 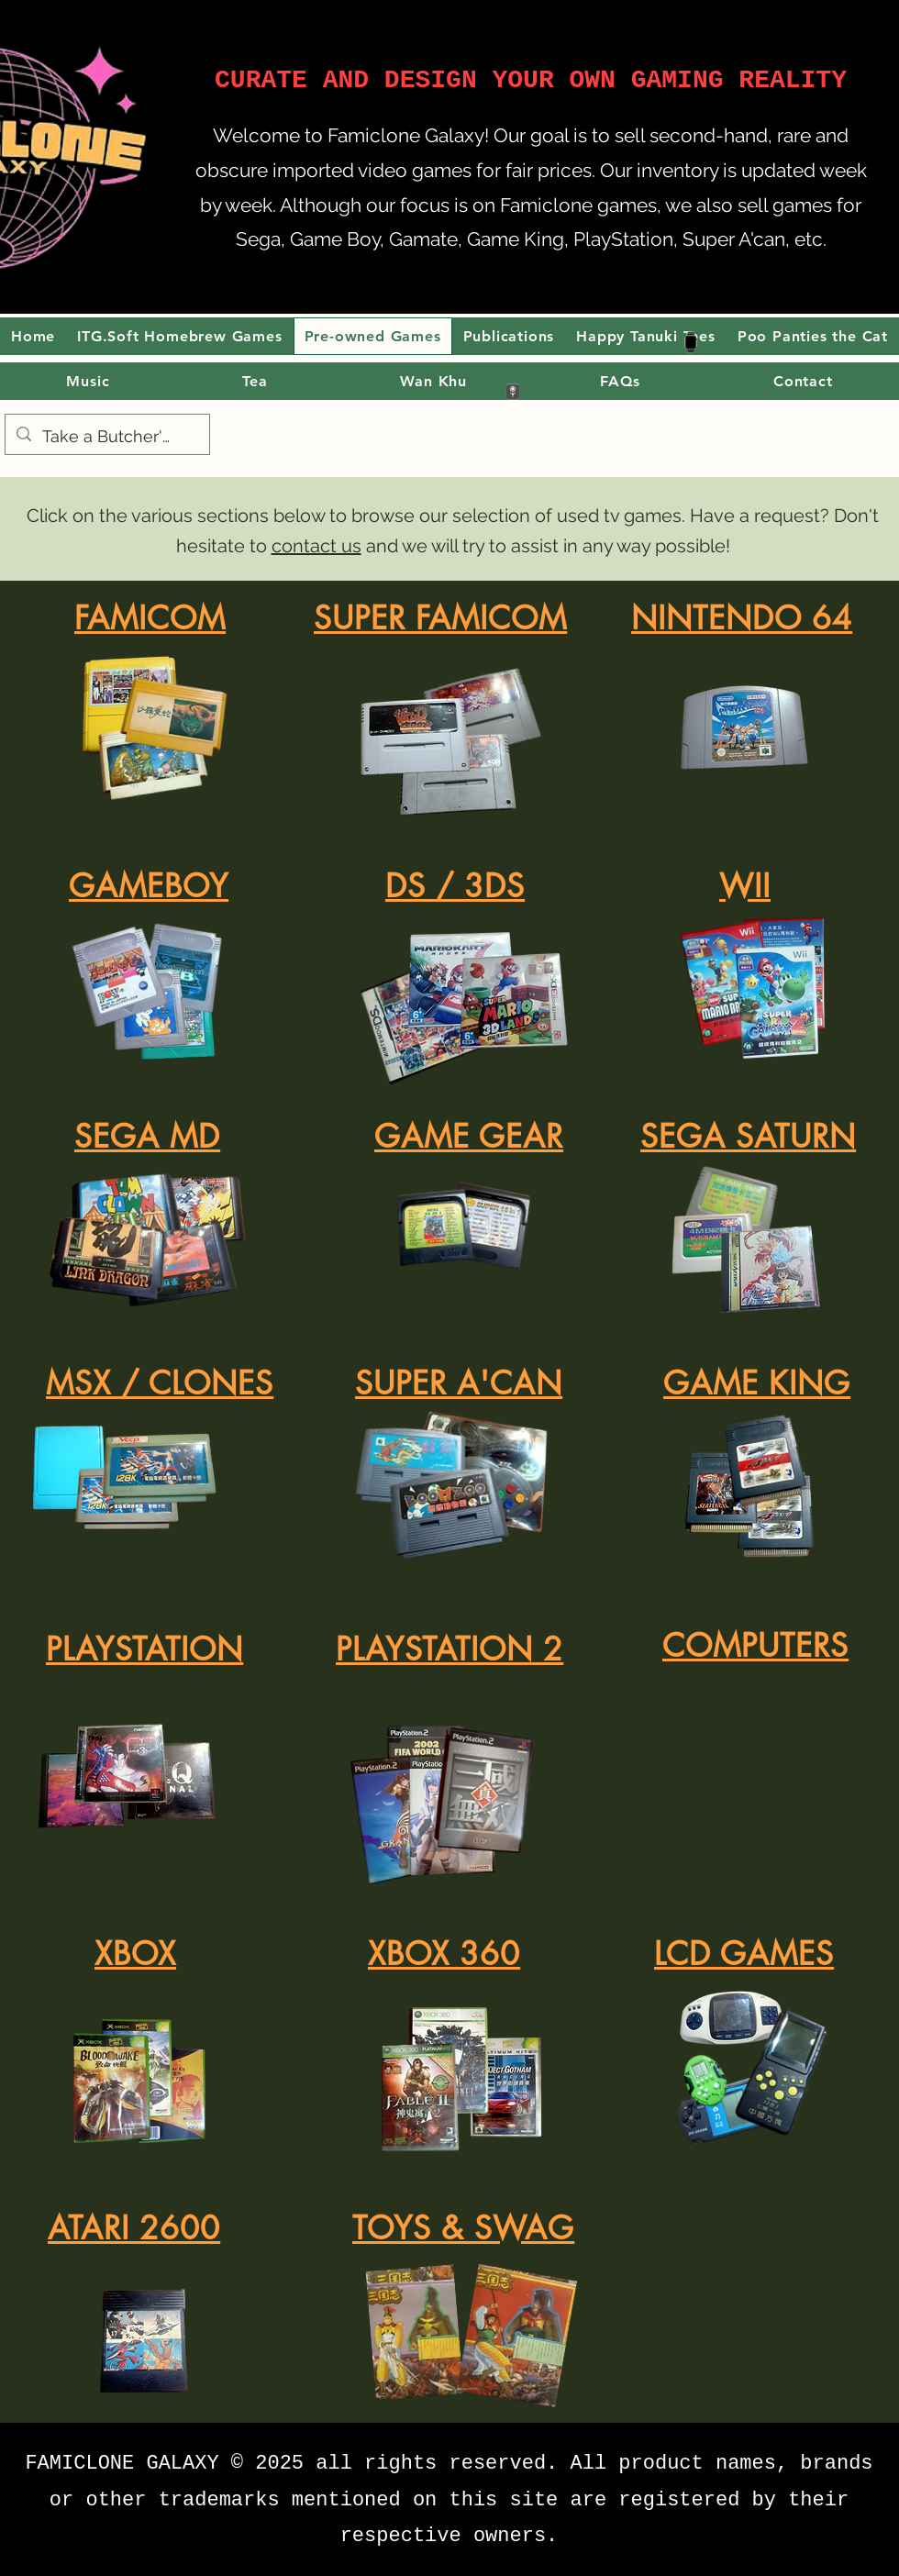 I want to click on archive selected email messages, so click(x=513, y=392).